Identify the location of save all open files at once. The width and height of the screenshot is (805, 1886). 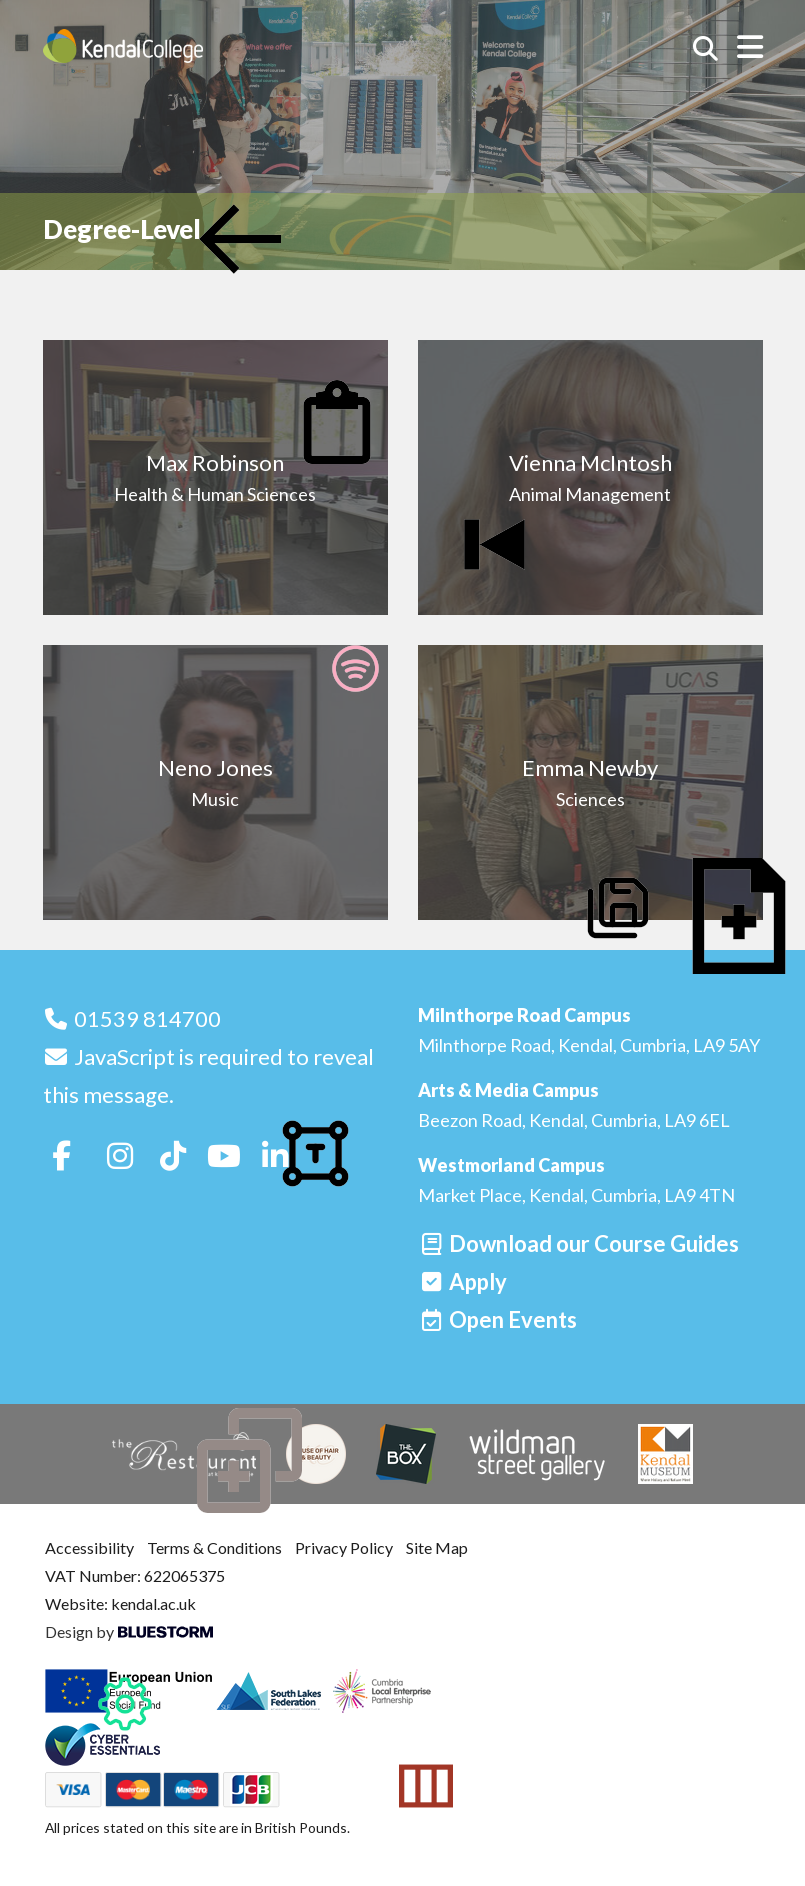
(618, 908).